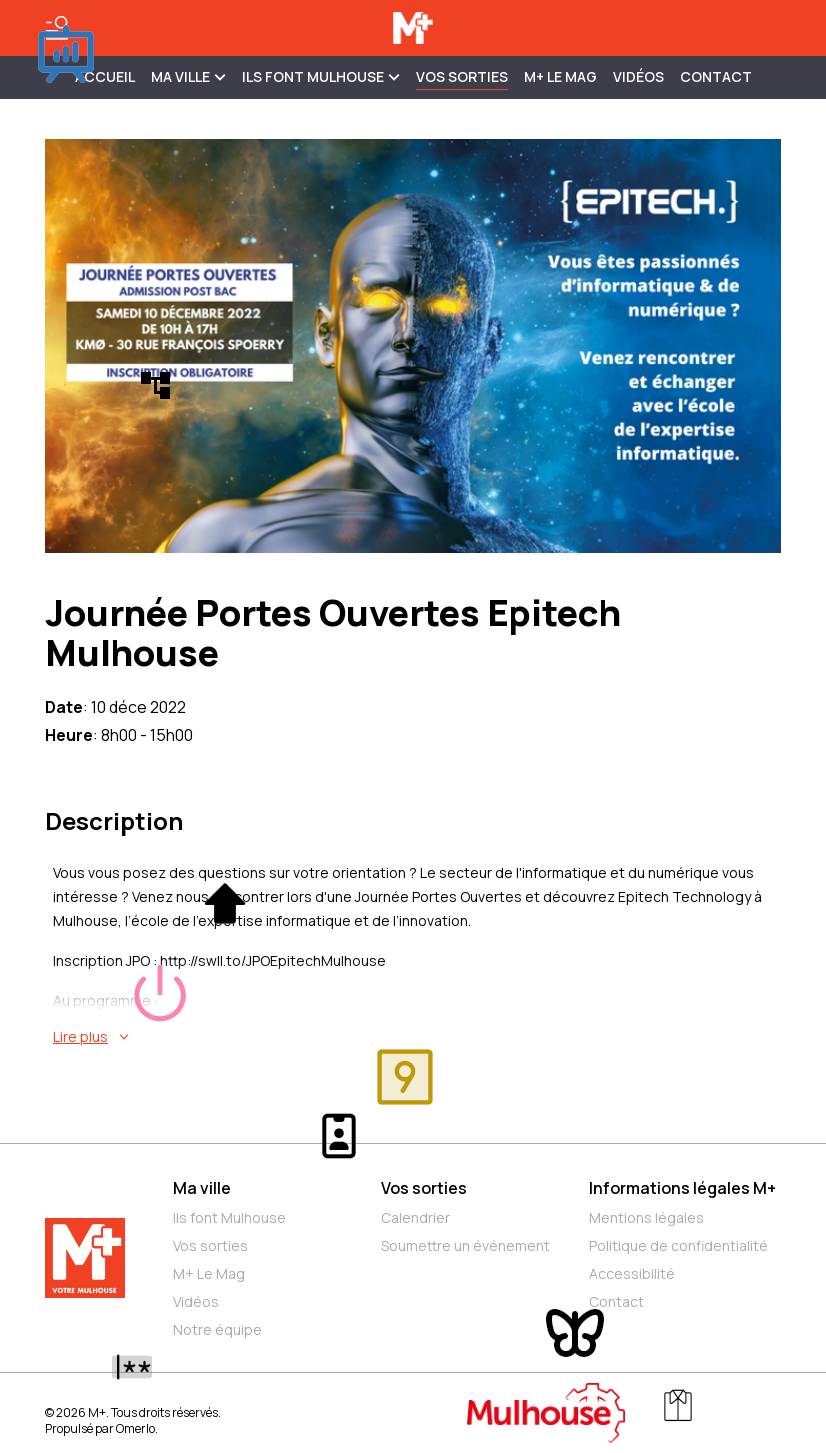 The height and width of the screenshot is (1453, 826). Describe the element at coordinates (155, 385) in the screenshot. I see `view account hierarchy or organizational structure` at that location.